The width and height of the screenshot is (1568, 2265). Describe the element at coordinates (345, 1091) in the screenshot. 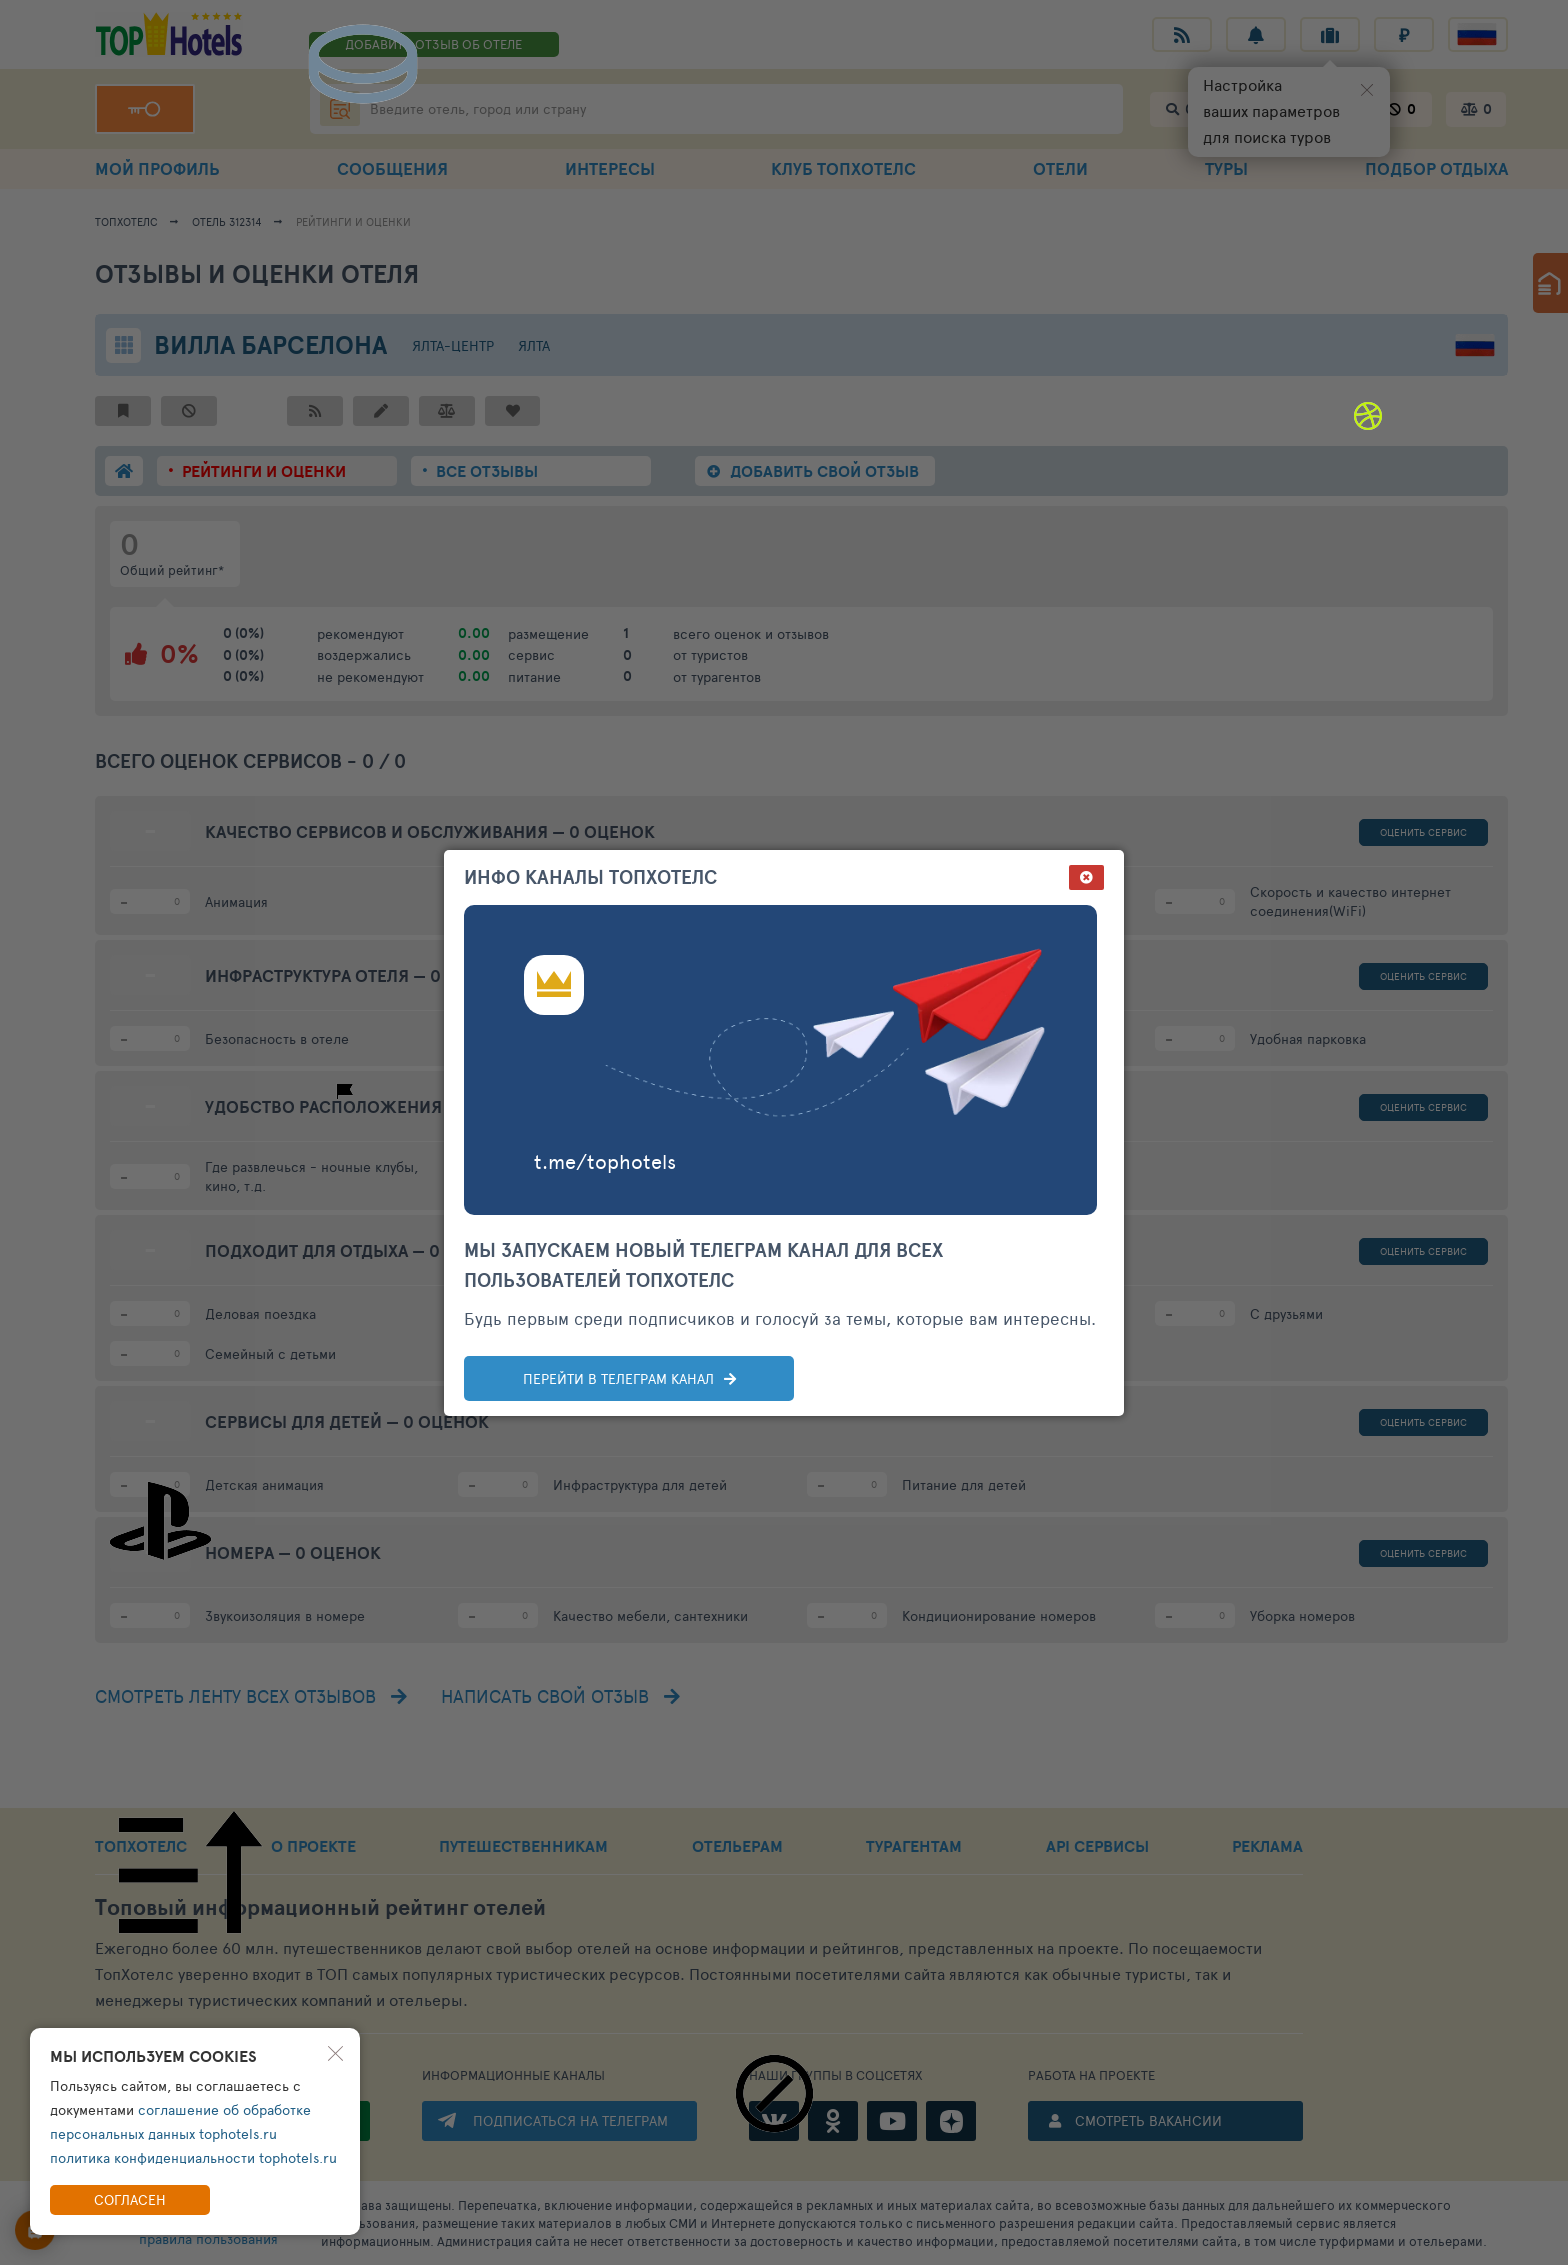

I see `flag or mark an item for follow-up` at that location.